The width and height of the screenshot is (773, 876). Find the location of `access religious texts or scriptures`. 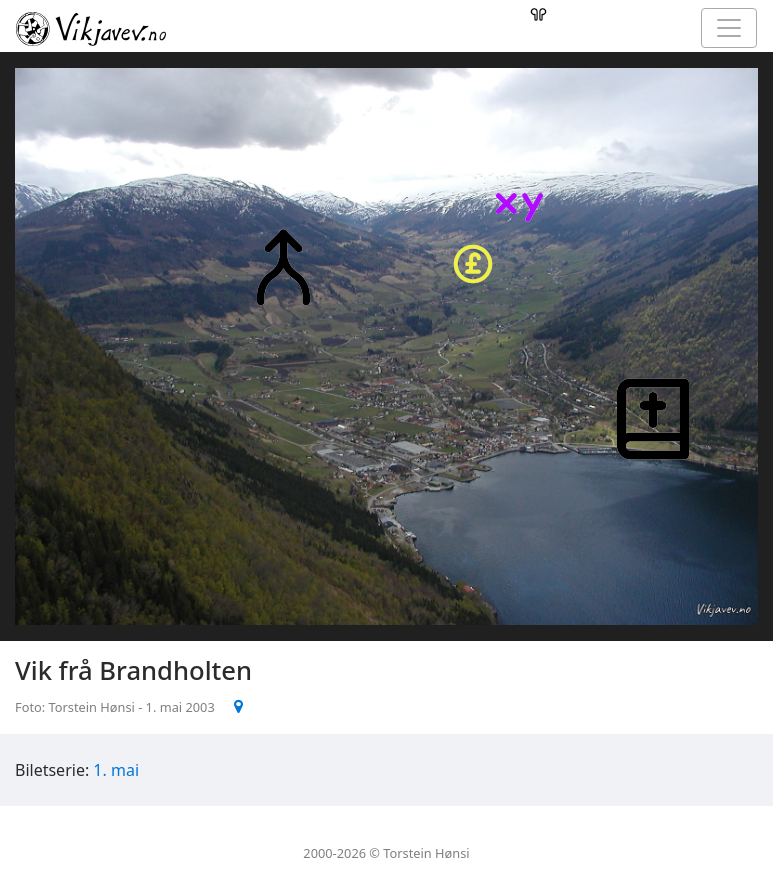

access religious texts or scriptures is located at coordinates (653, 419).